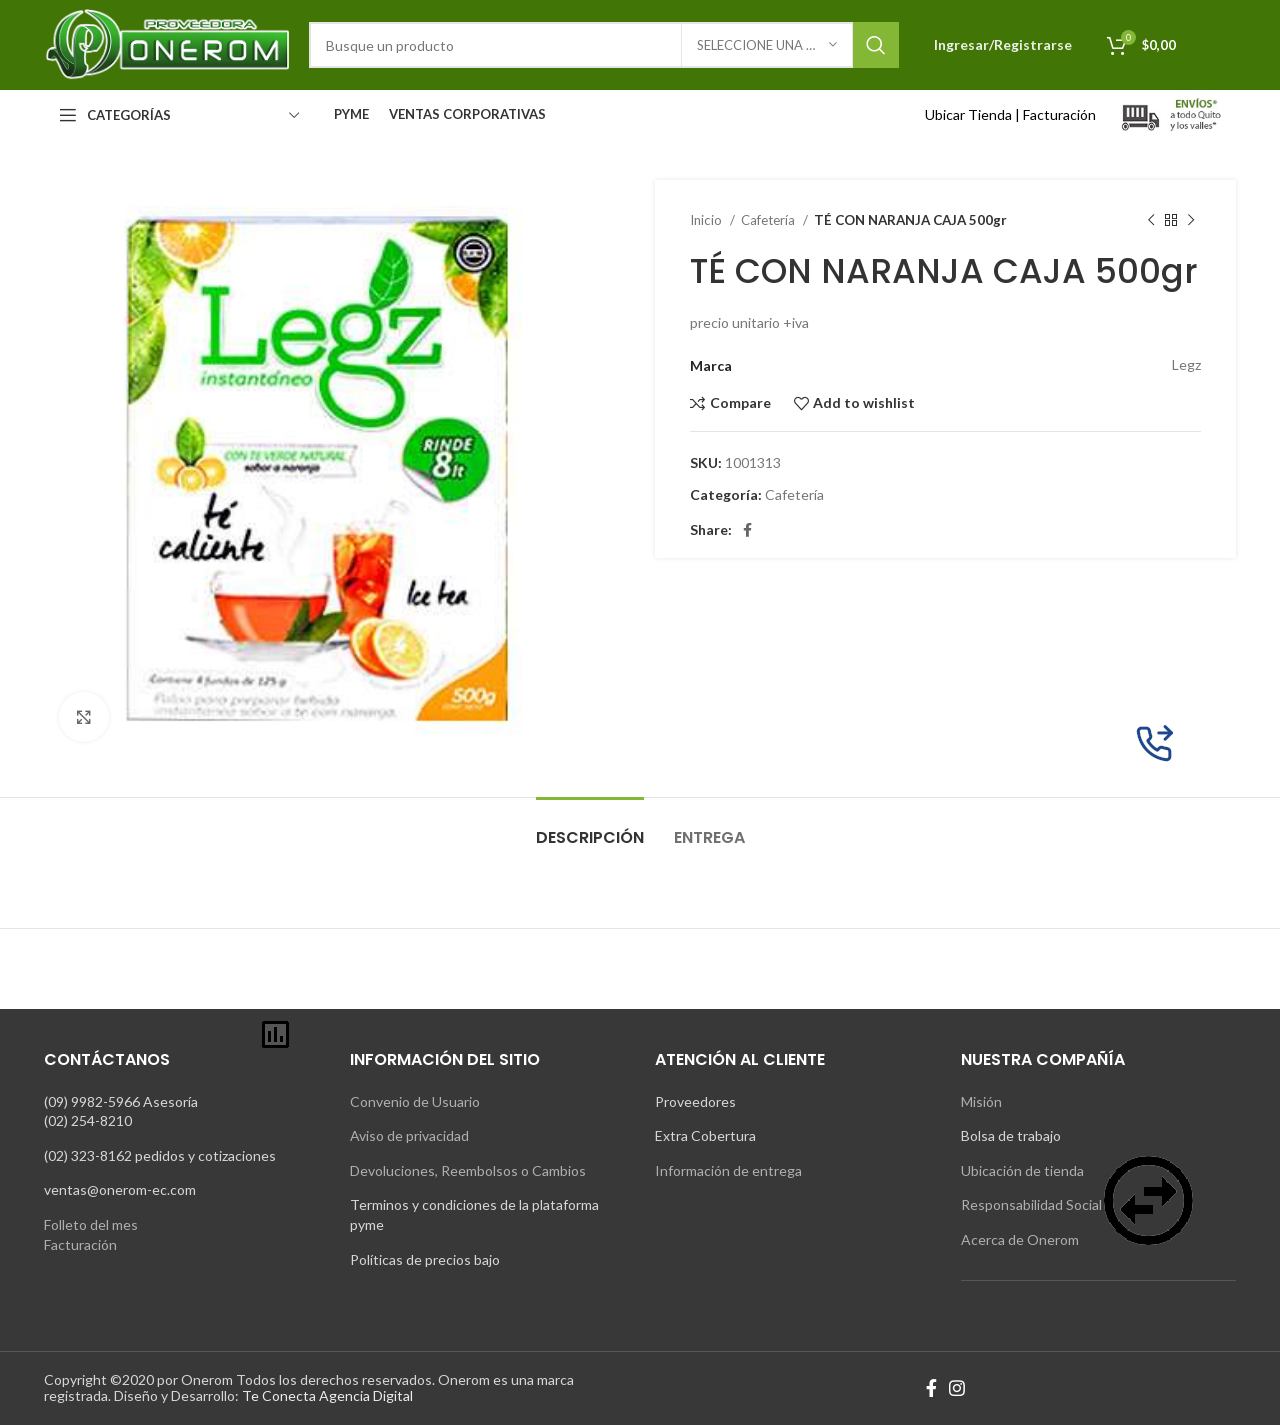  I want to click on forward an incoming call, so click(1154, 744).